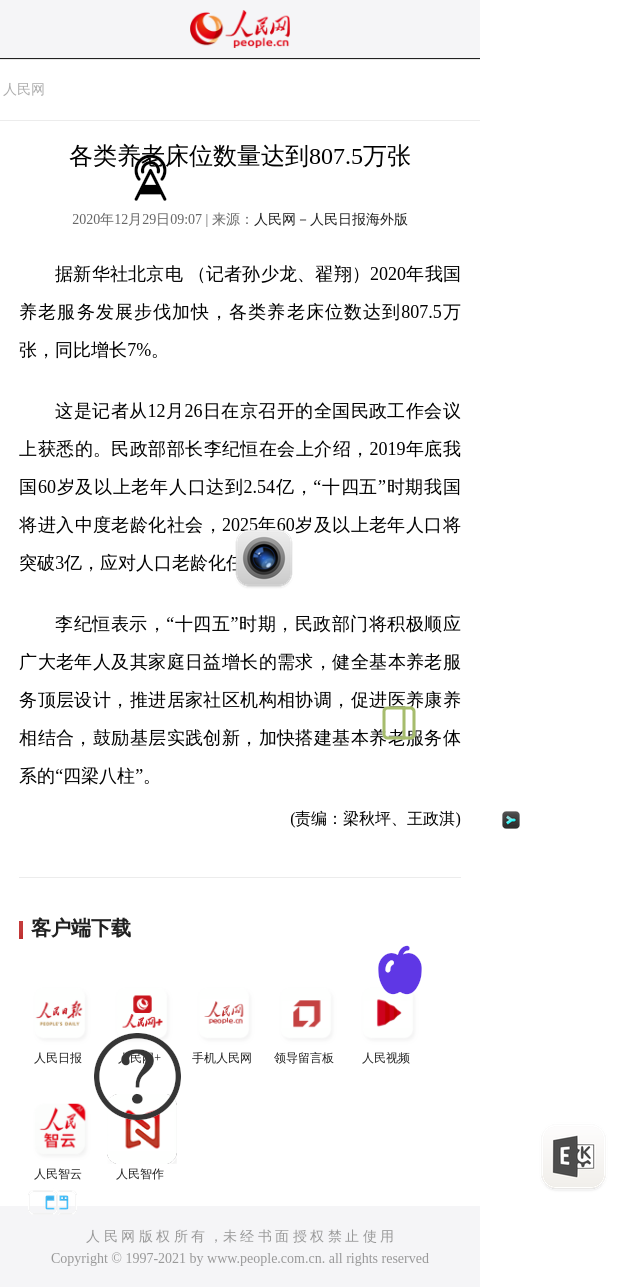 This screenshot has width=629, height=1287. Describe the element at coordinates (511, 820) in the screenshot. I see `open sublime merge git client` at that location.